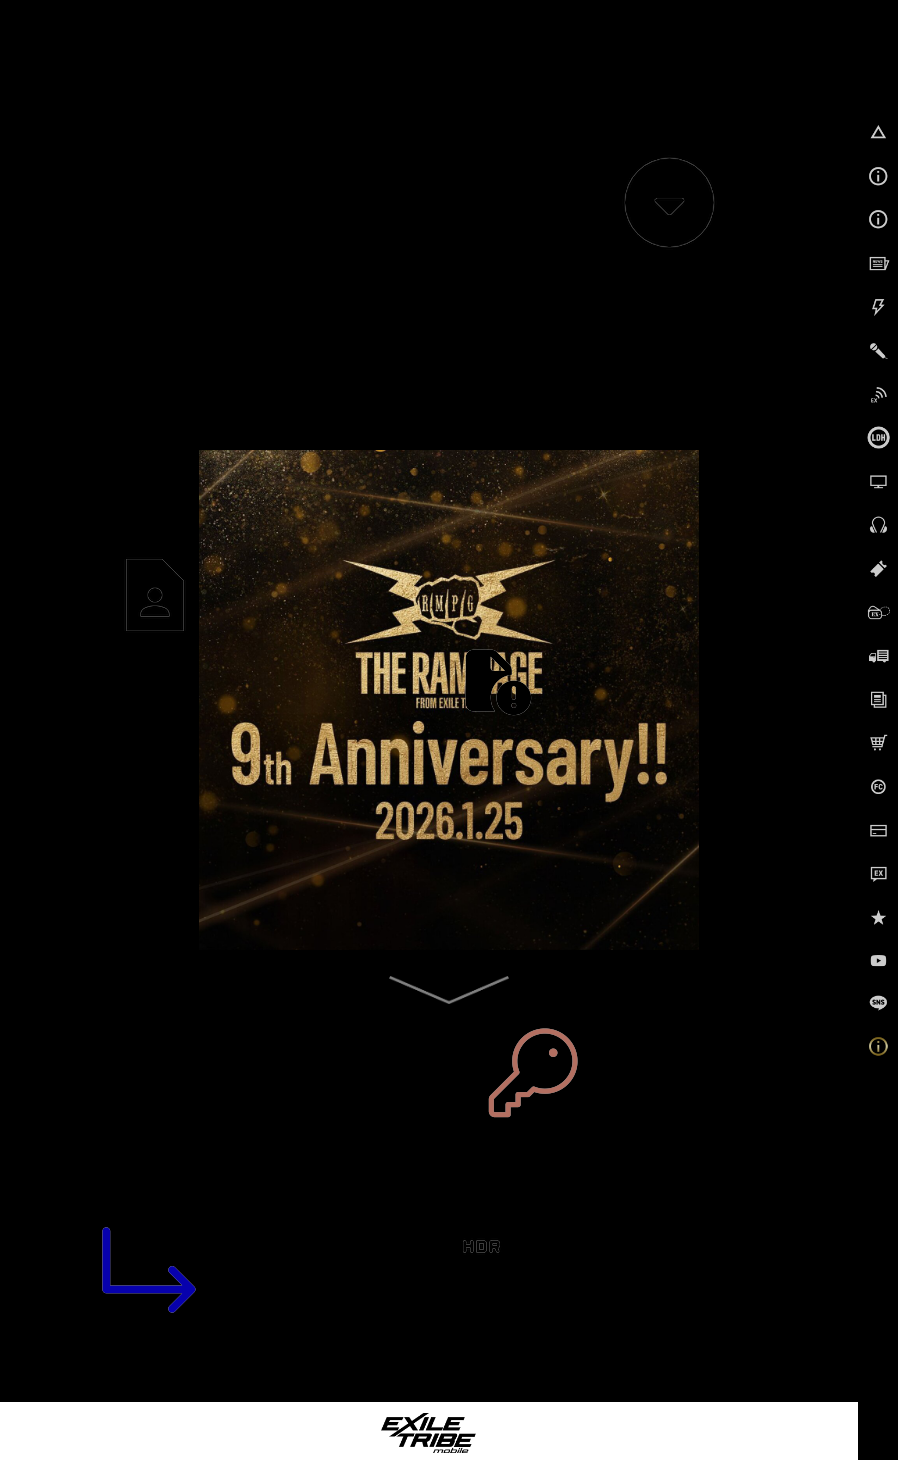 The image size is (898, 1460). I want to click on enable HDR mode for photos, so click(481, 1246).